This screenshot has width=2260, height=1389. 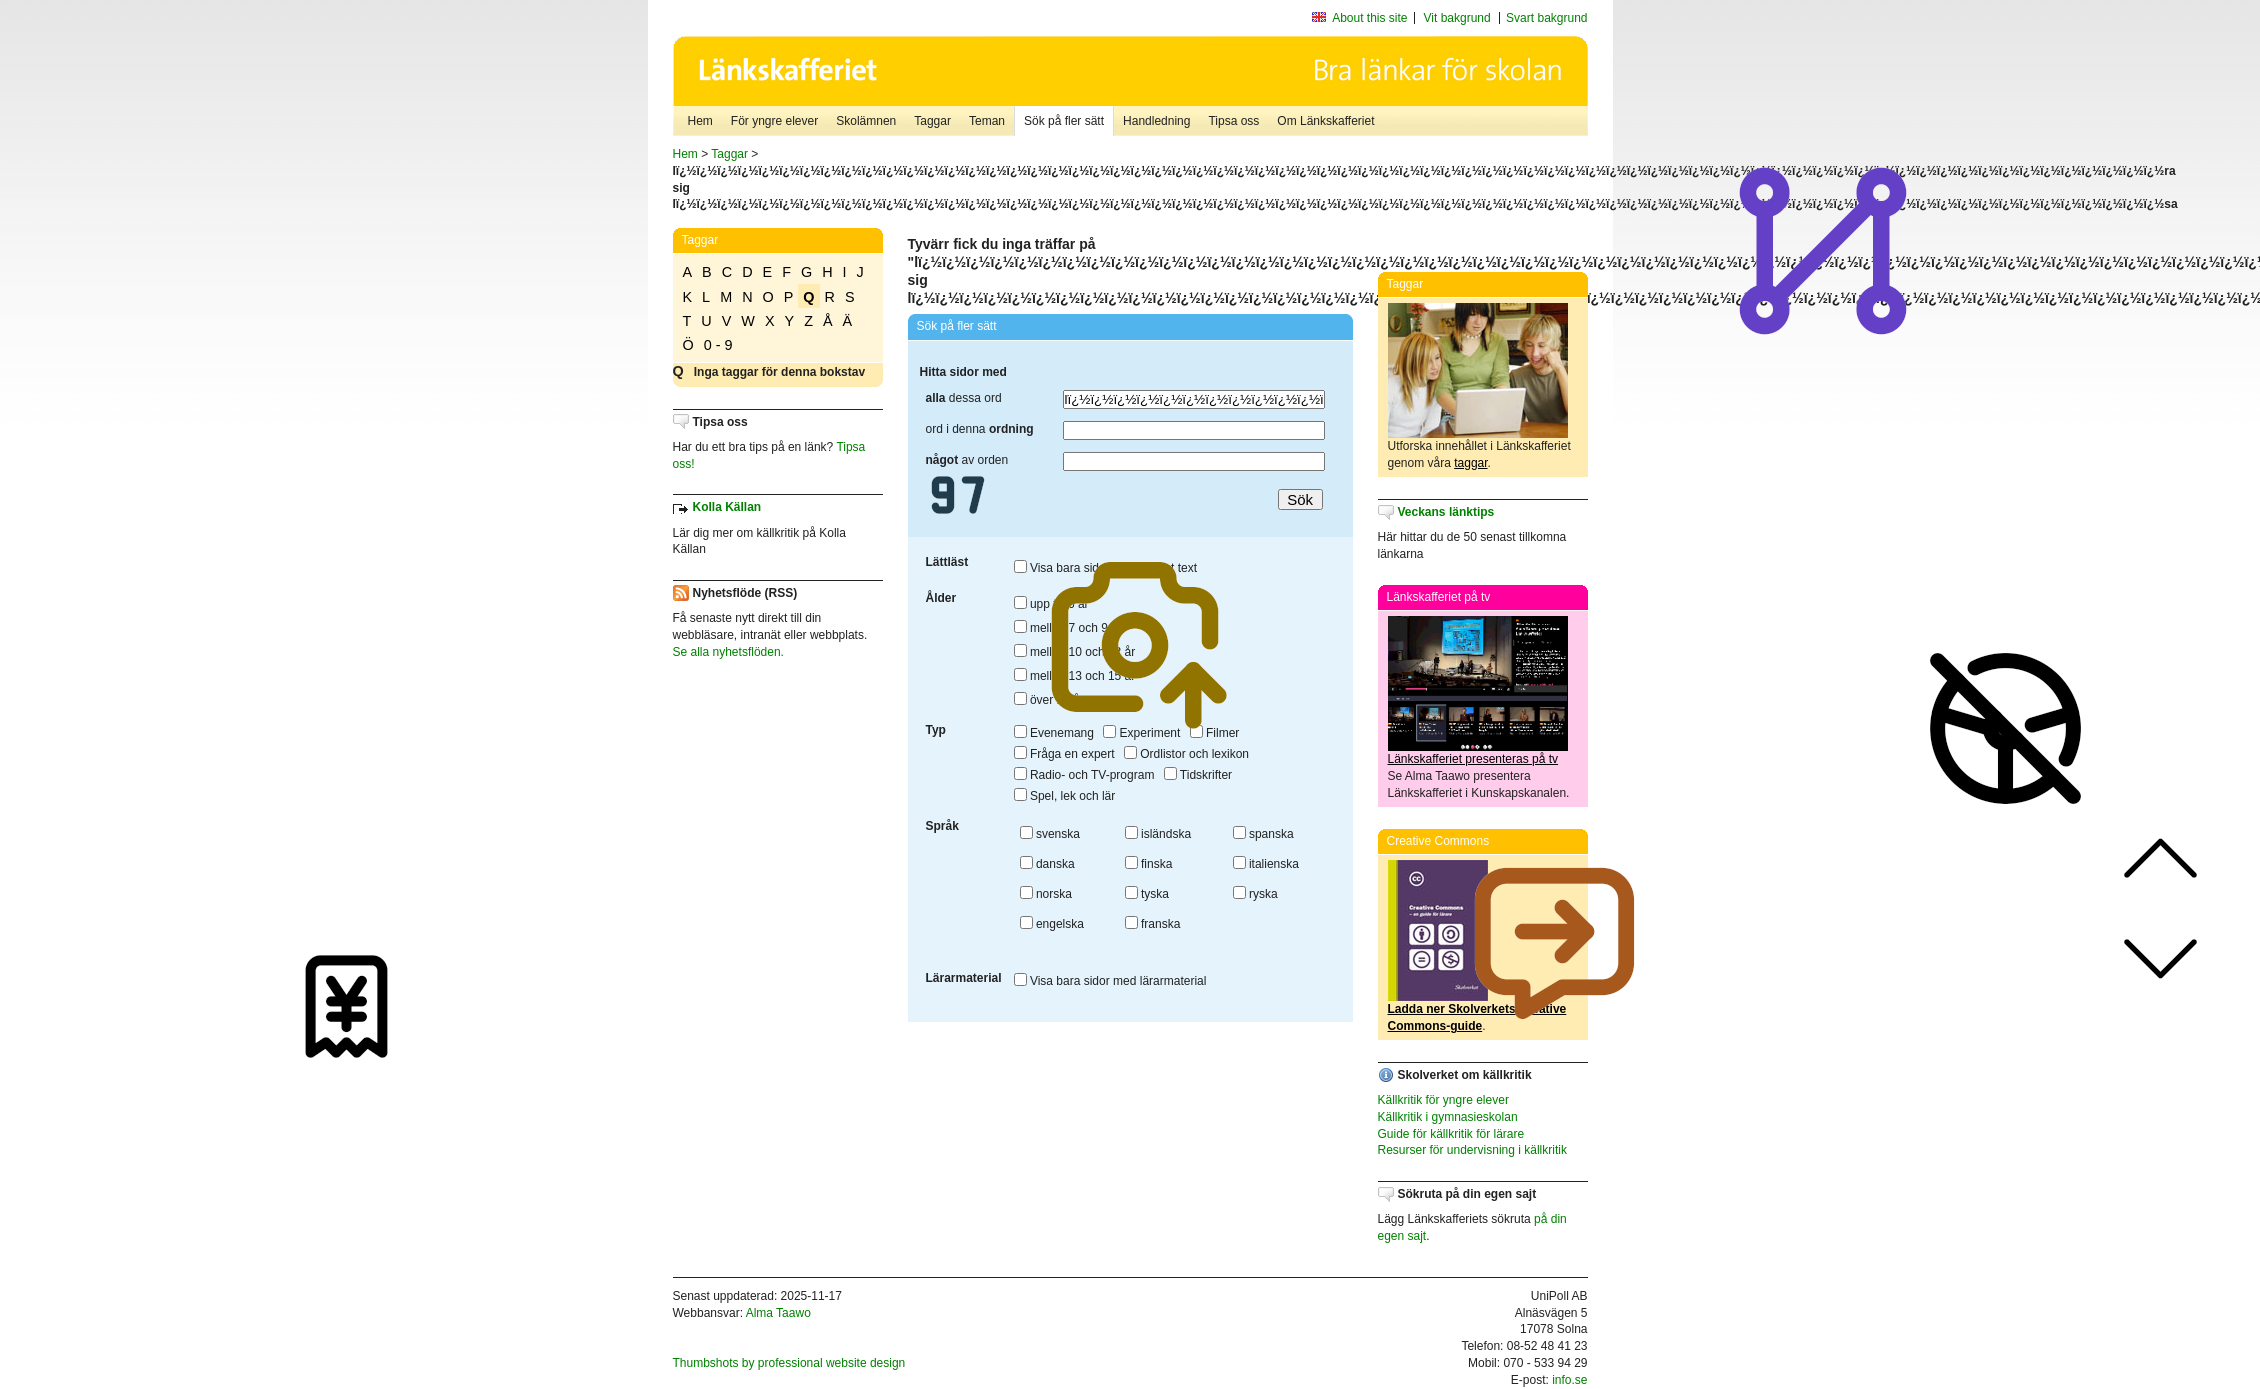 I want to click on displays the number 97 as a badge or counter, so click(x=958, y=495).